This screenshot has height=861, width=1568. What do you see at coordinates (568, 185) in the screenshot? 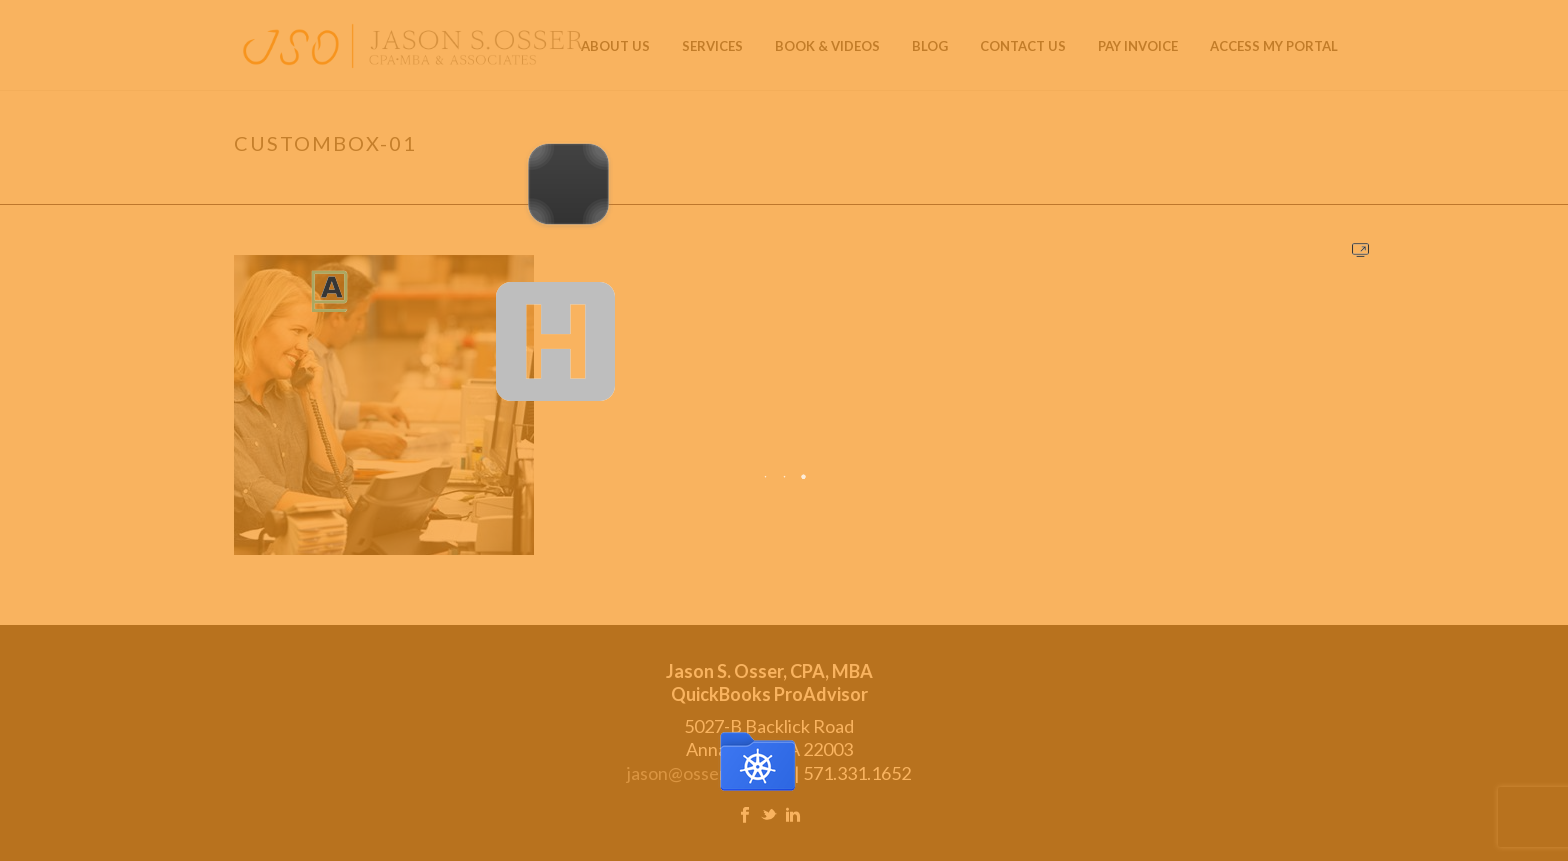
I see `configure screen edge gestures and hot corners` at bounding box center [568, 185].